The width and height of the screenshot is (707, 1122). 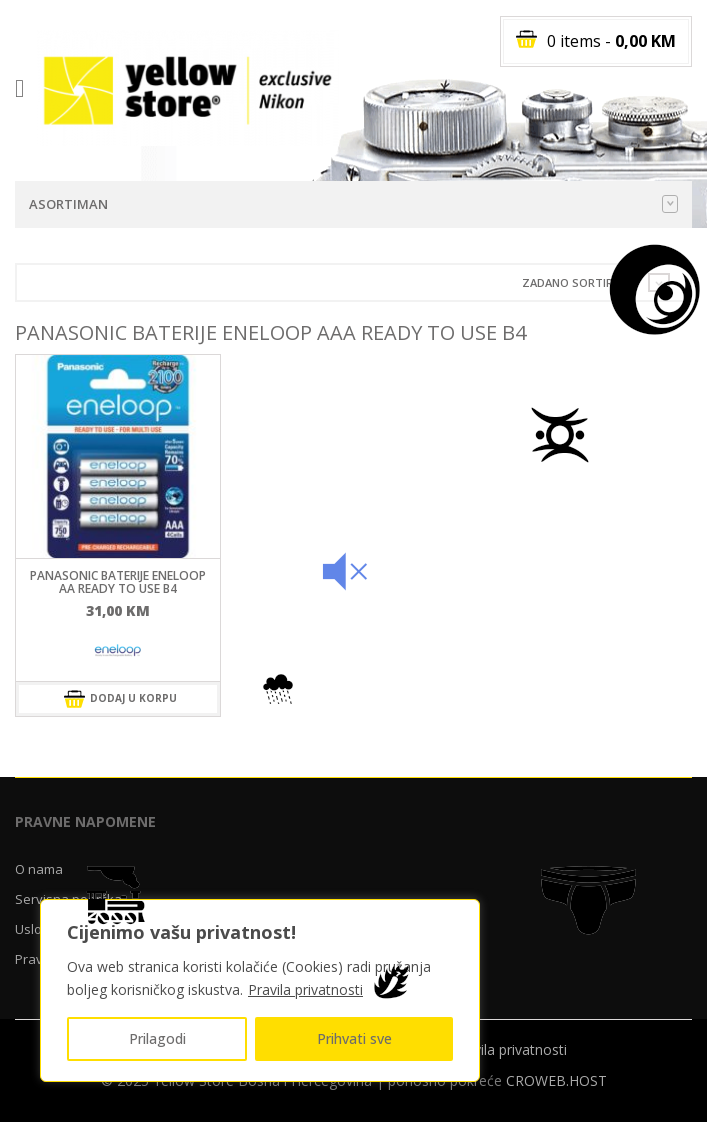 I want to click on abstract game icon or badge element, so click(x=560, y=435).